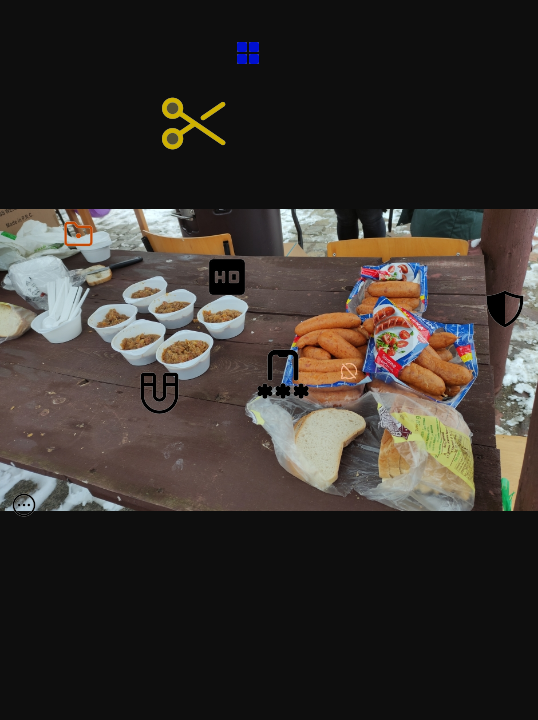  Describe the element at coordinates (24, 505) in the screenshot. I see `open more options menu` at that location.